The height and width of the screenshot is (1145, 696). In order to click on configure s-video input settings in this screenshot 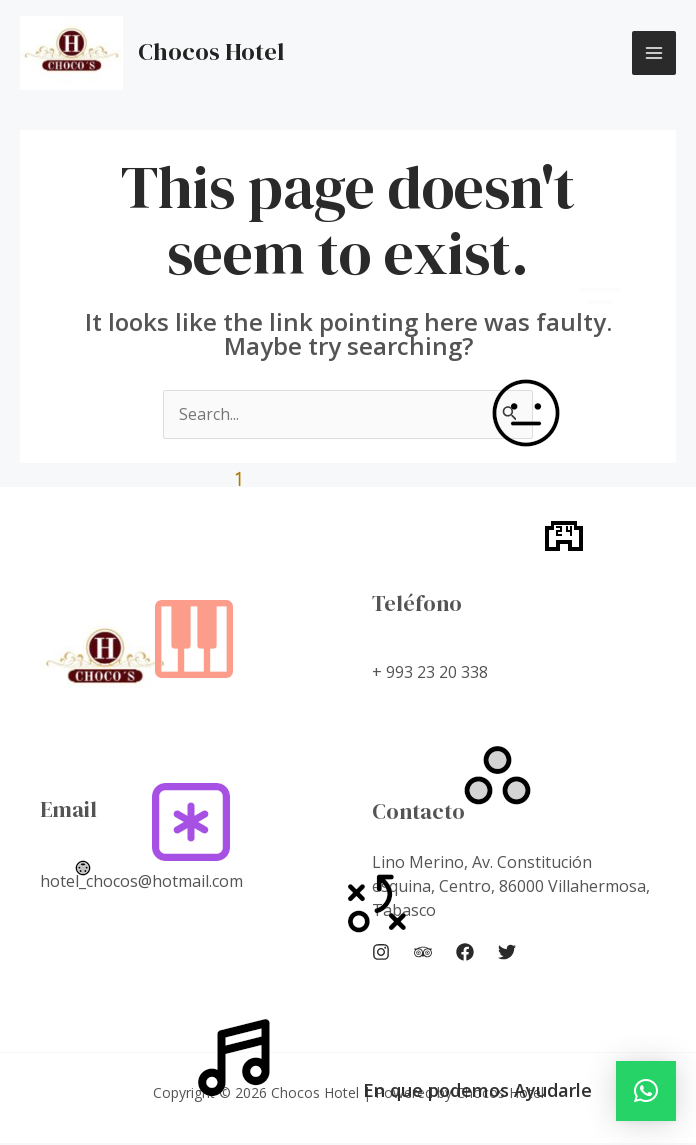, I will do `click(83, 868)`.